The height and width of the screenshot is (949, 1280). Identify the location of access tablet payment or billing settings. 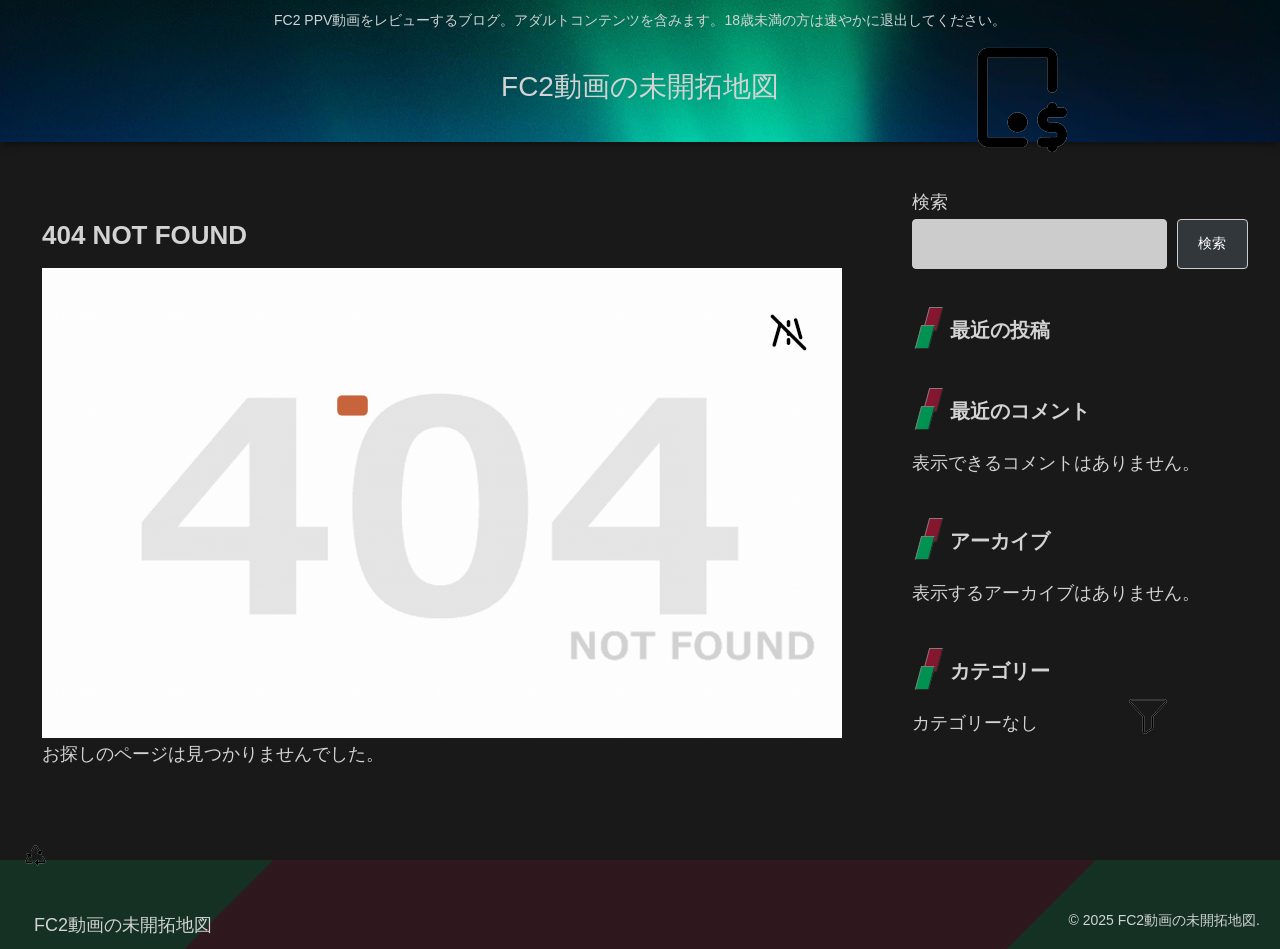
(1017, 97).